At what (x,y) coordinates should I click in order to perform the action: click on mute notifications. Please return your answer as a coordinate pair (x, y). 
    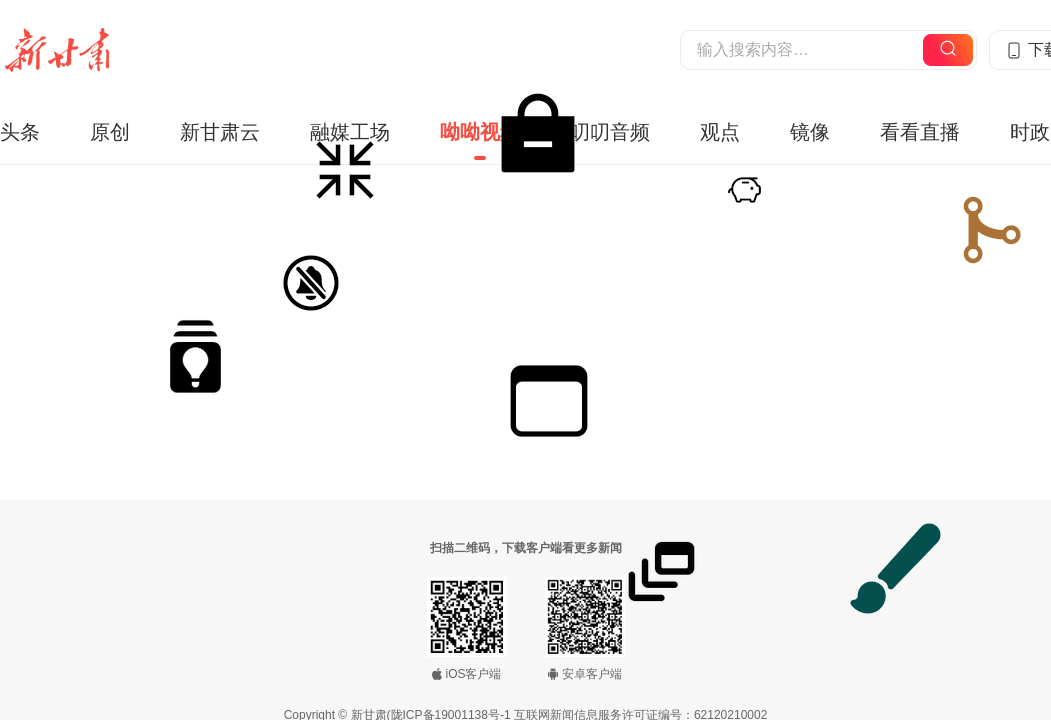
    Looking at the image, I should click on (311, 283).